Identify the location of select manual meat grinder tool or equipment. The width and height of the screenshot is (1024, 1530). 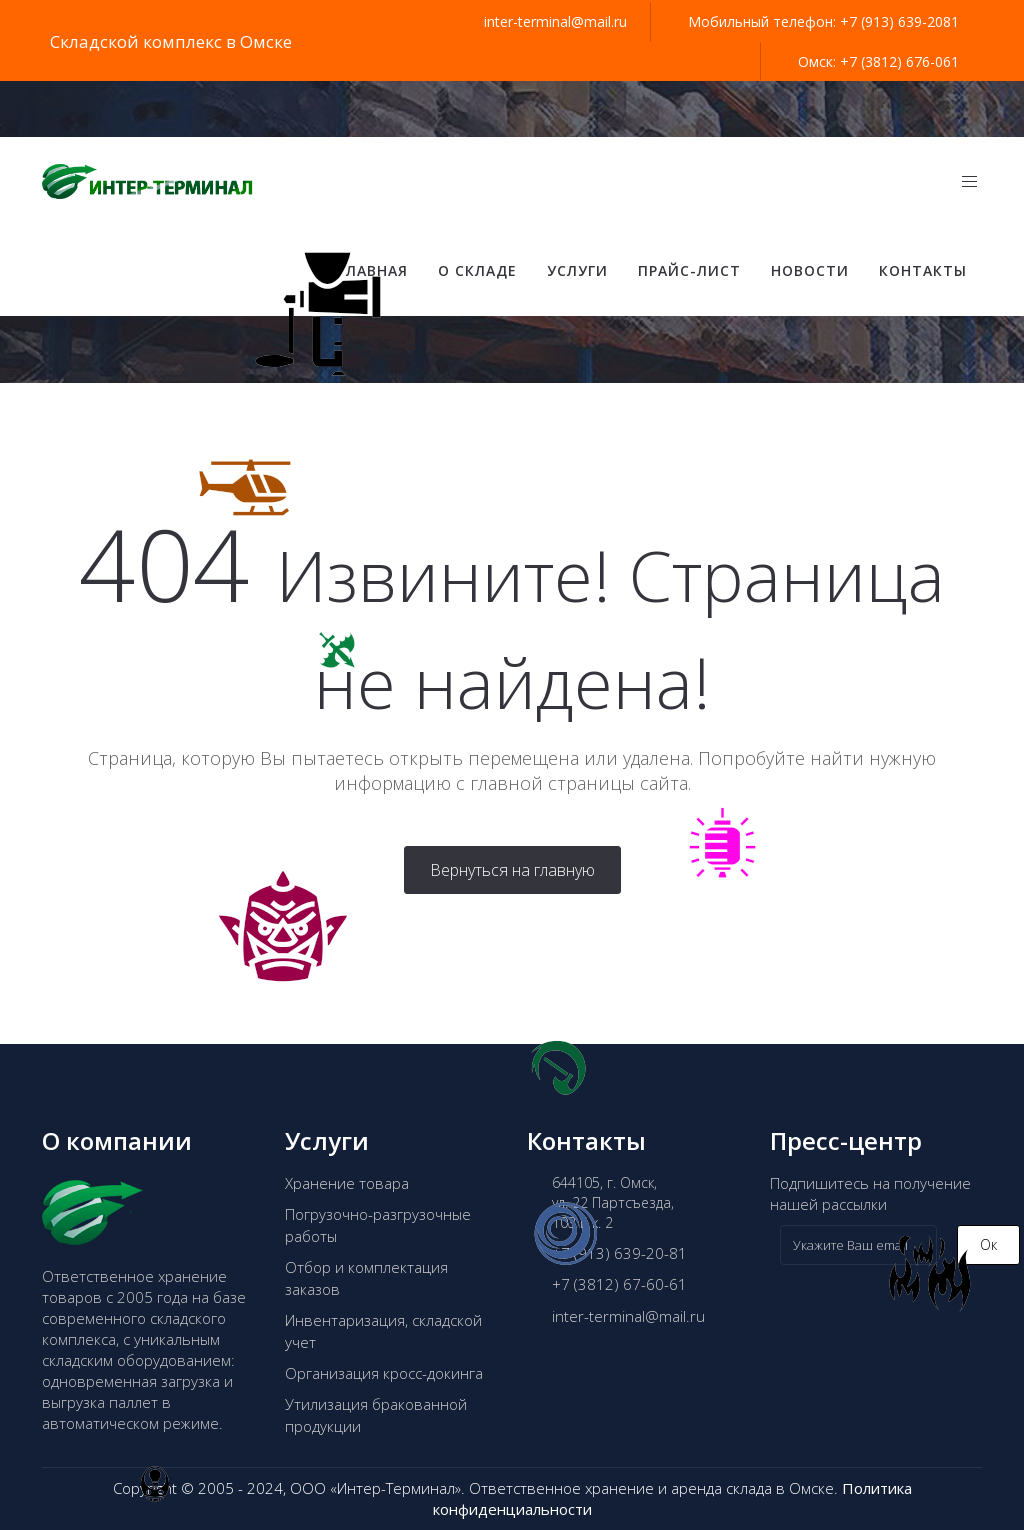
(319, 314).